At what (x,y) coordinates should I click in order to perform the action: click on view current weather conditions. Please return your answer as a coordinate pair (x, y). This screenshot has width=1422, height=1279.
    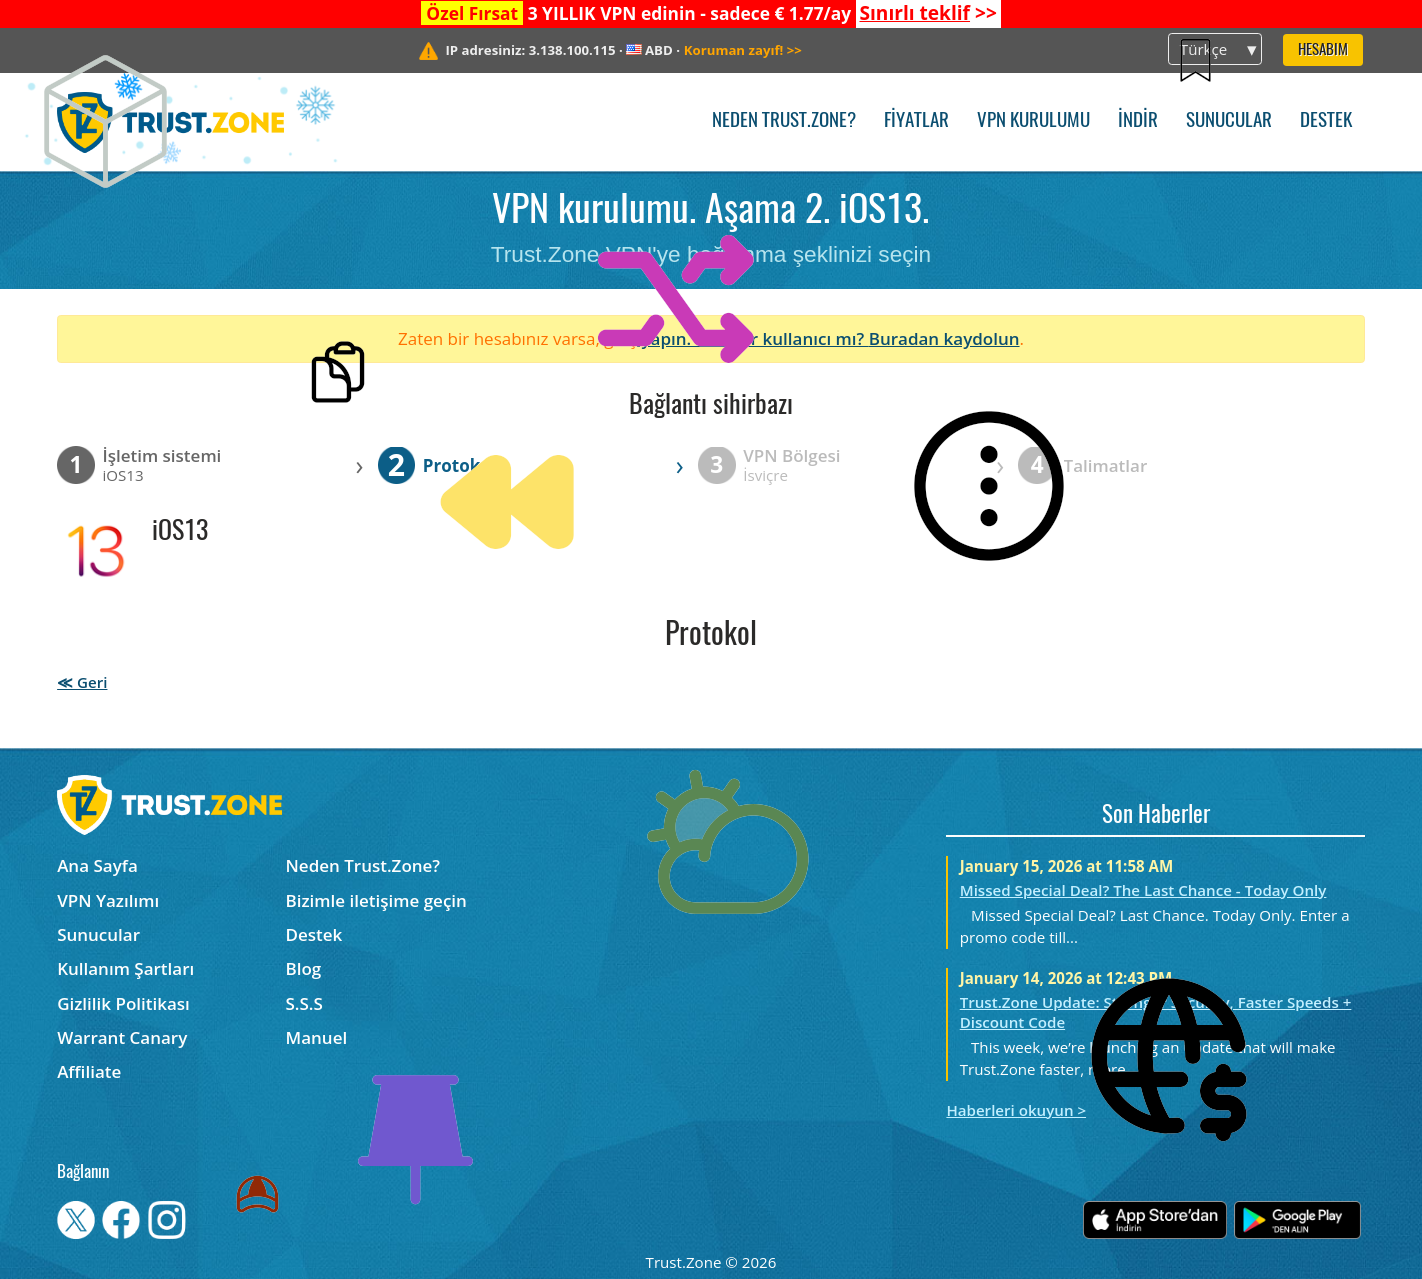
    Looking at the image, I should click on (727, 844).